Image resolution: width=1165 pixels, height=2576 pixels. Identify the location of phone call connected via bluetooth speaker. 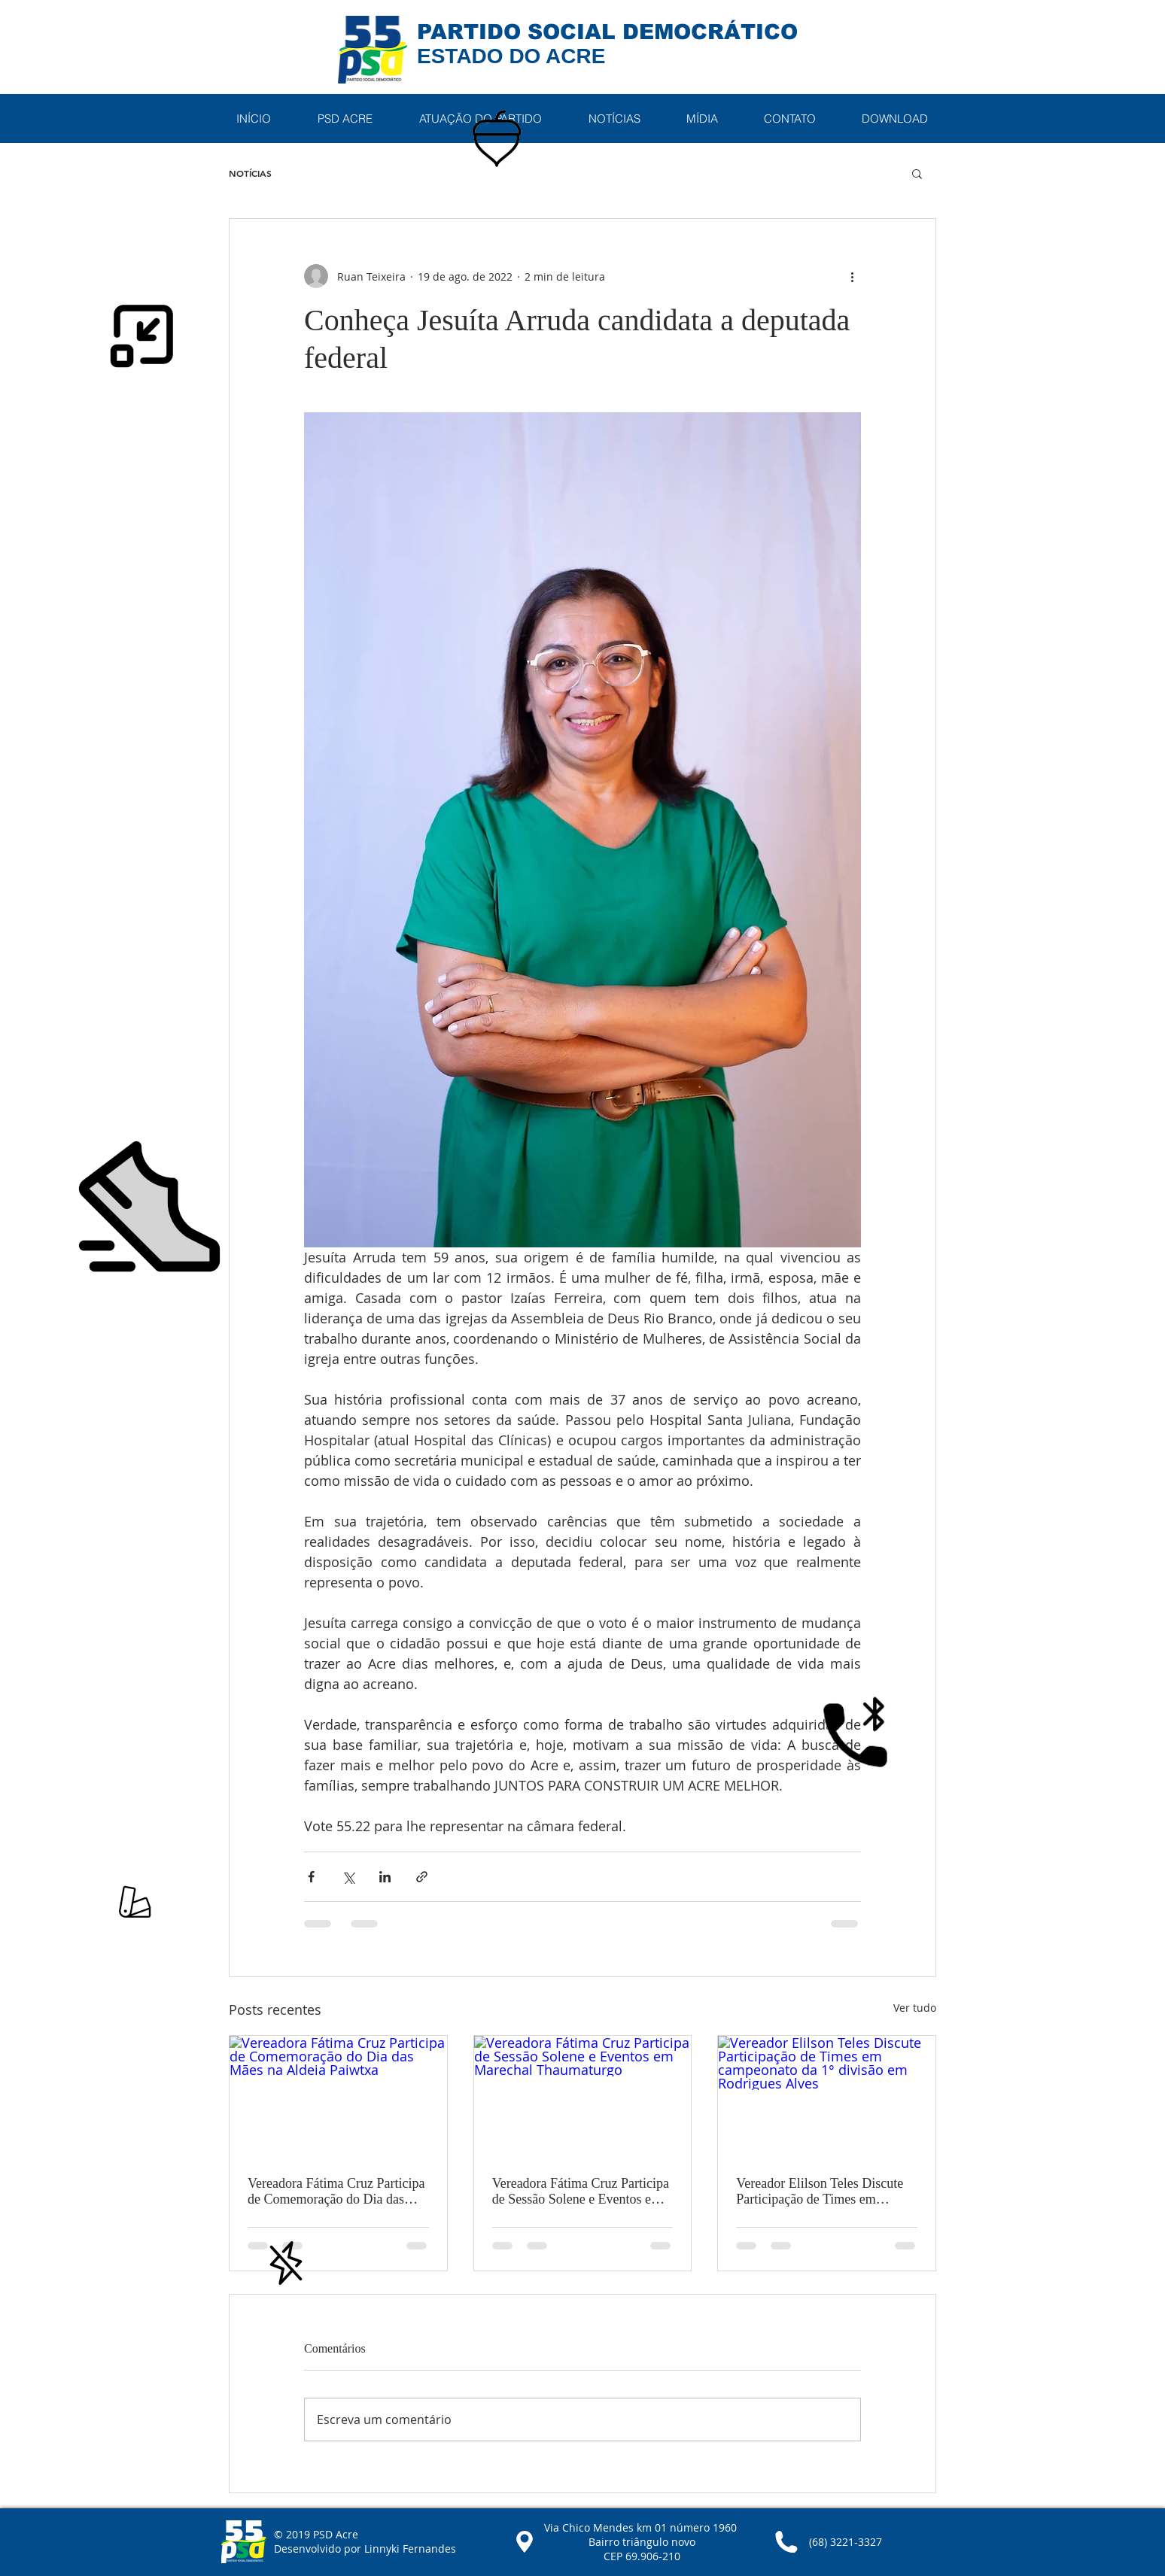
(855, 1735).